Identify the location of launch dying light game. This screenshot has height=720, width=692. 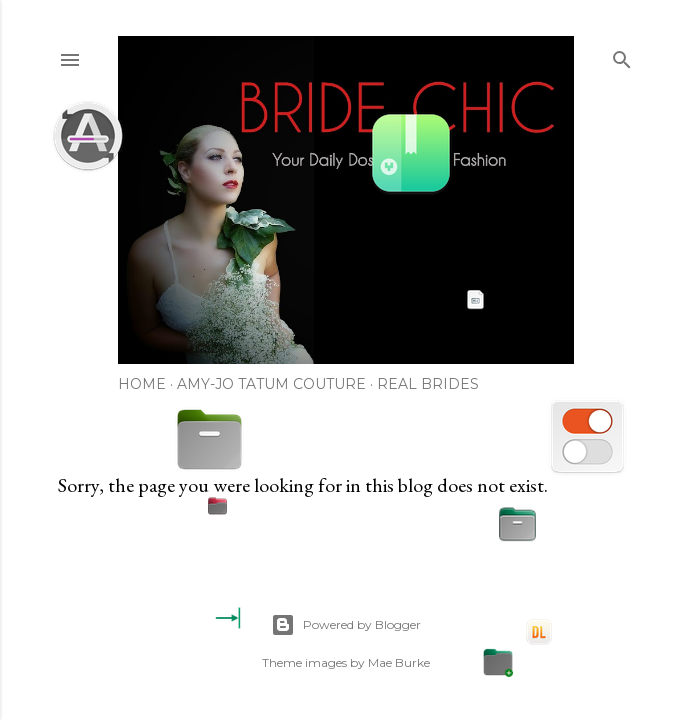
(539, 632).